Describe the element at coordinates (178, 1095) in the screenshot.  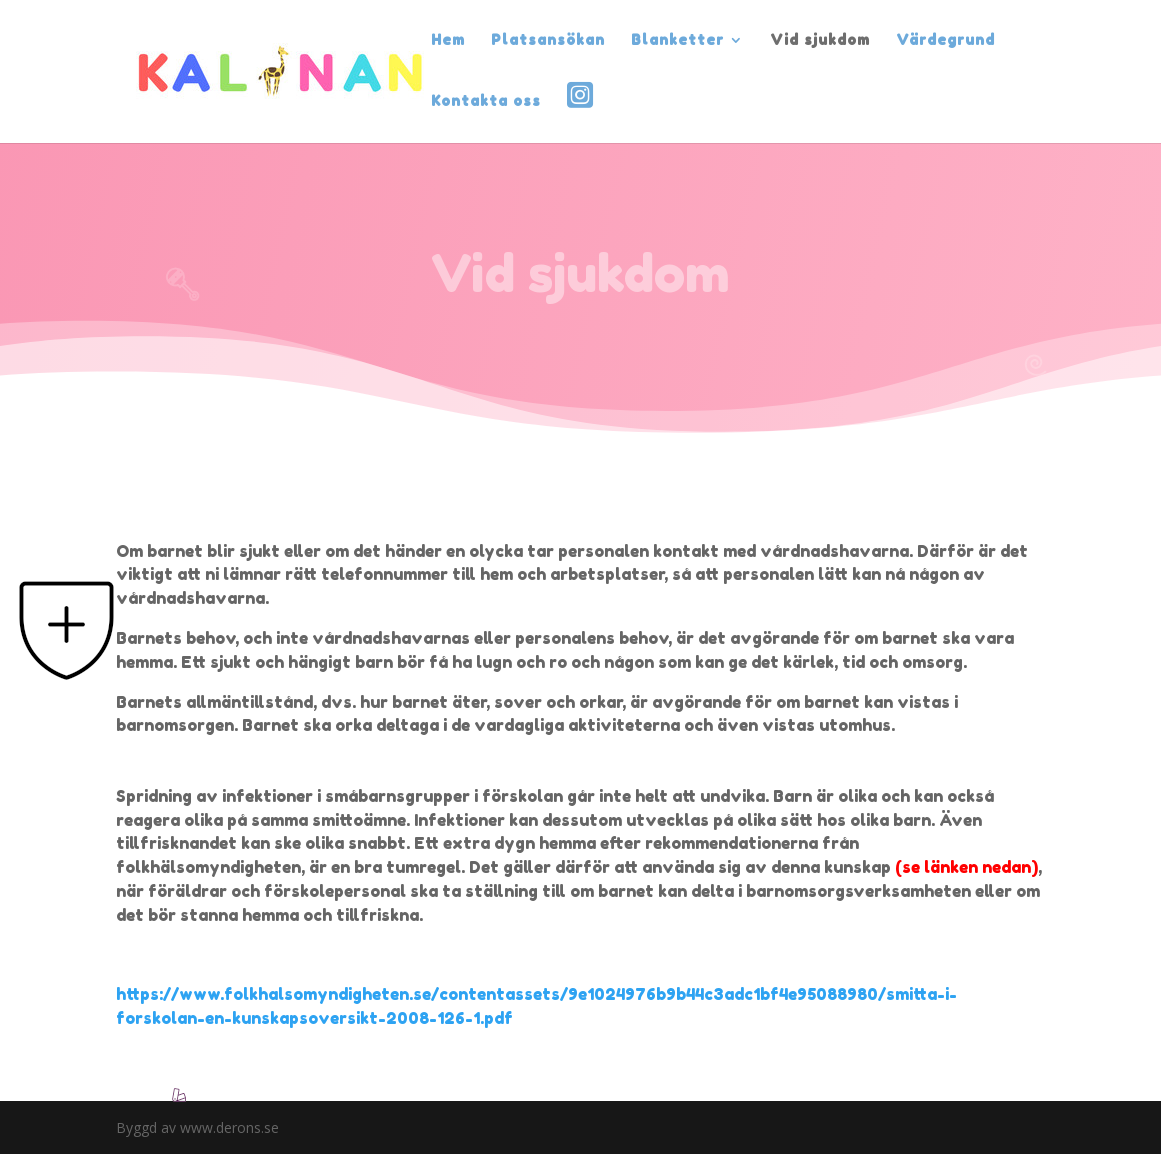
I see `open color palette or swatches` at that location.